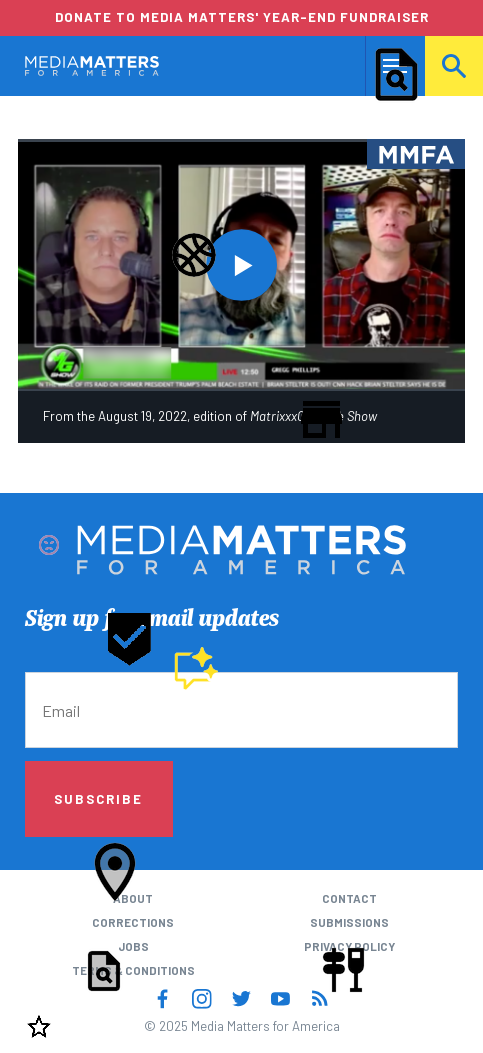  What do you see at coordinates (115, 872) in the screenshot?
I see `view current location on map` at bounding box center [115, 872].